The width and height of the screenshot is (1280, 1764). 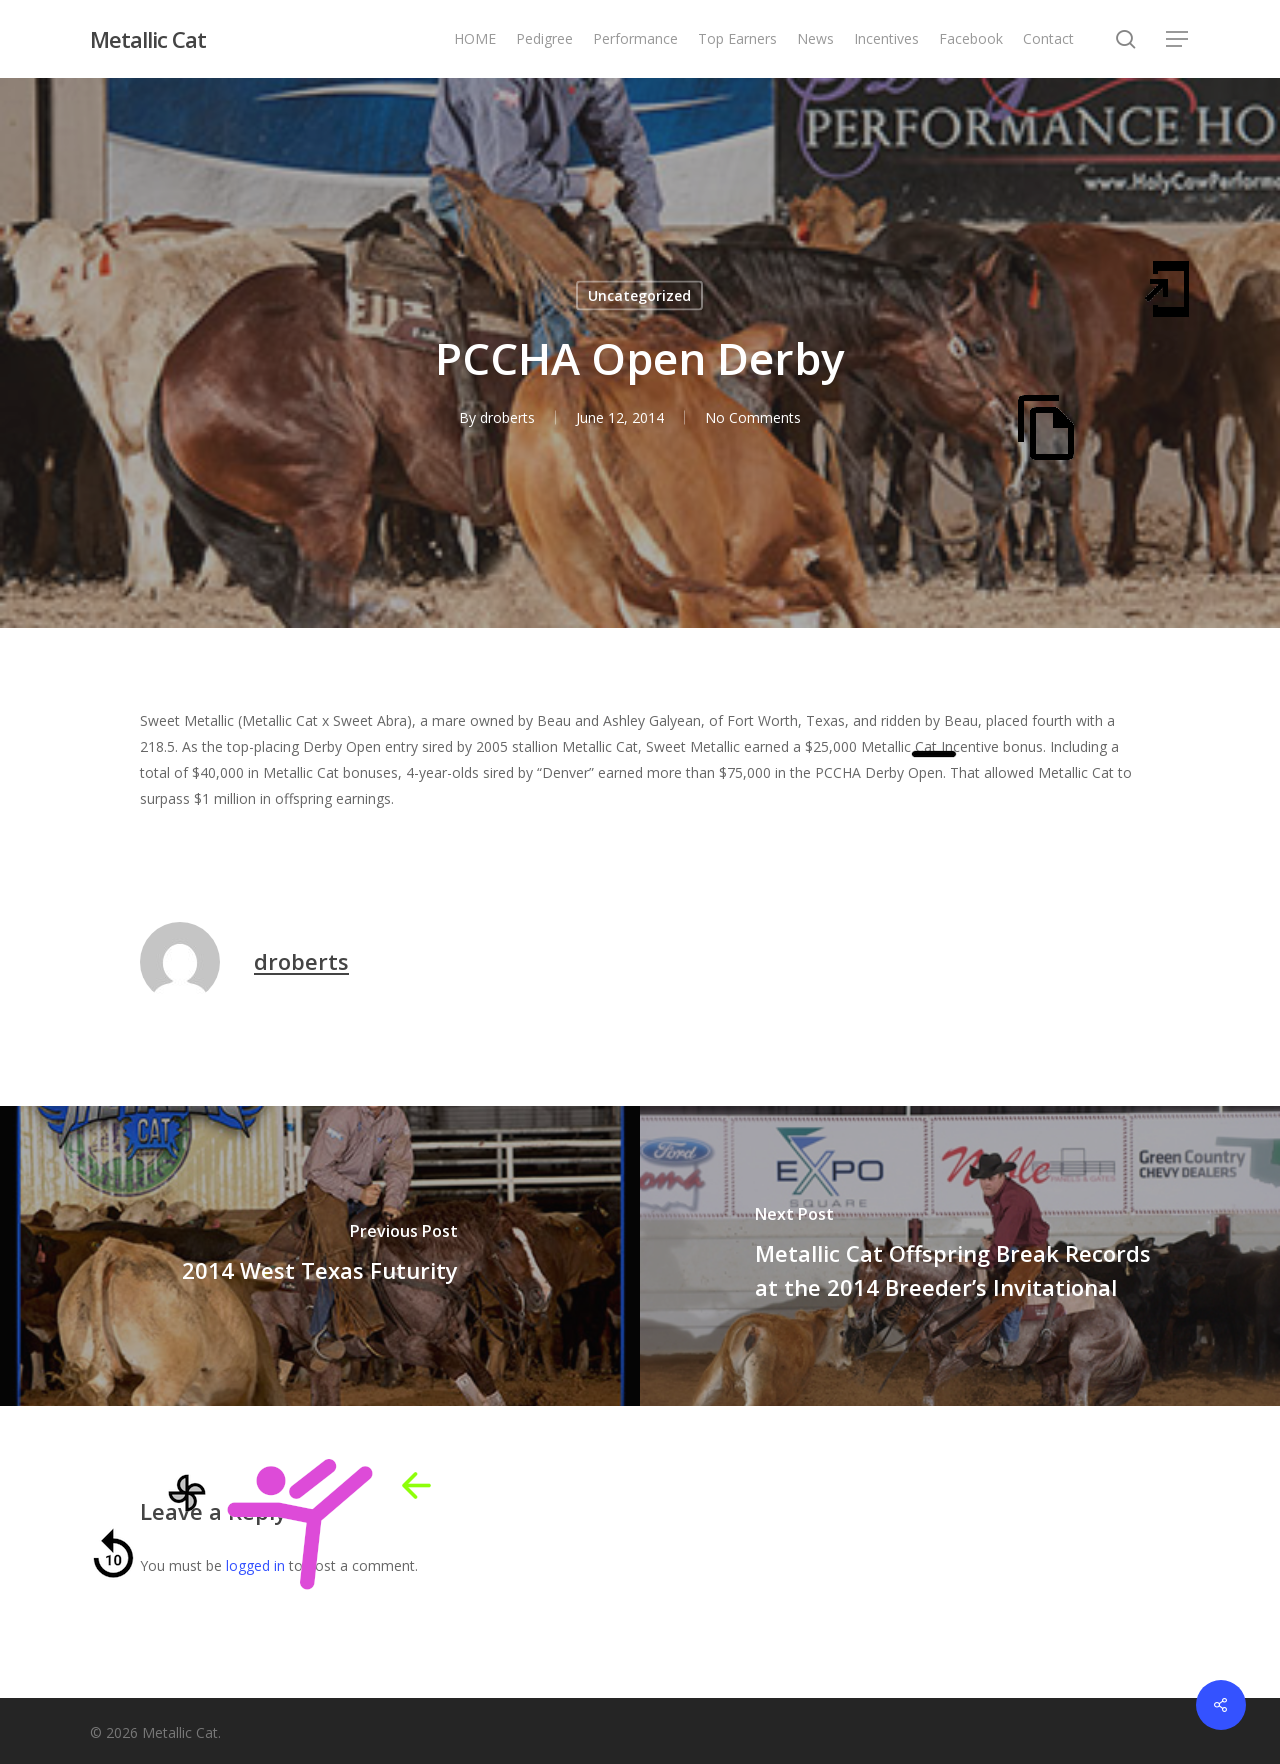 I want to click on add shortcut to home screen, so click(x=1168, y=289).